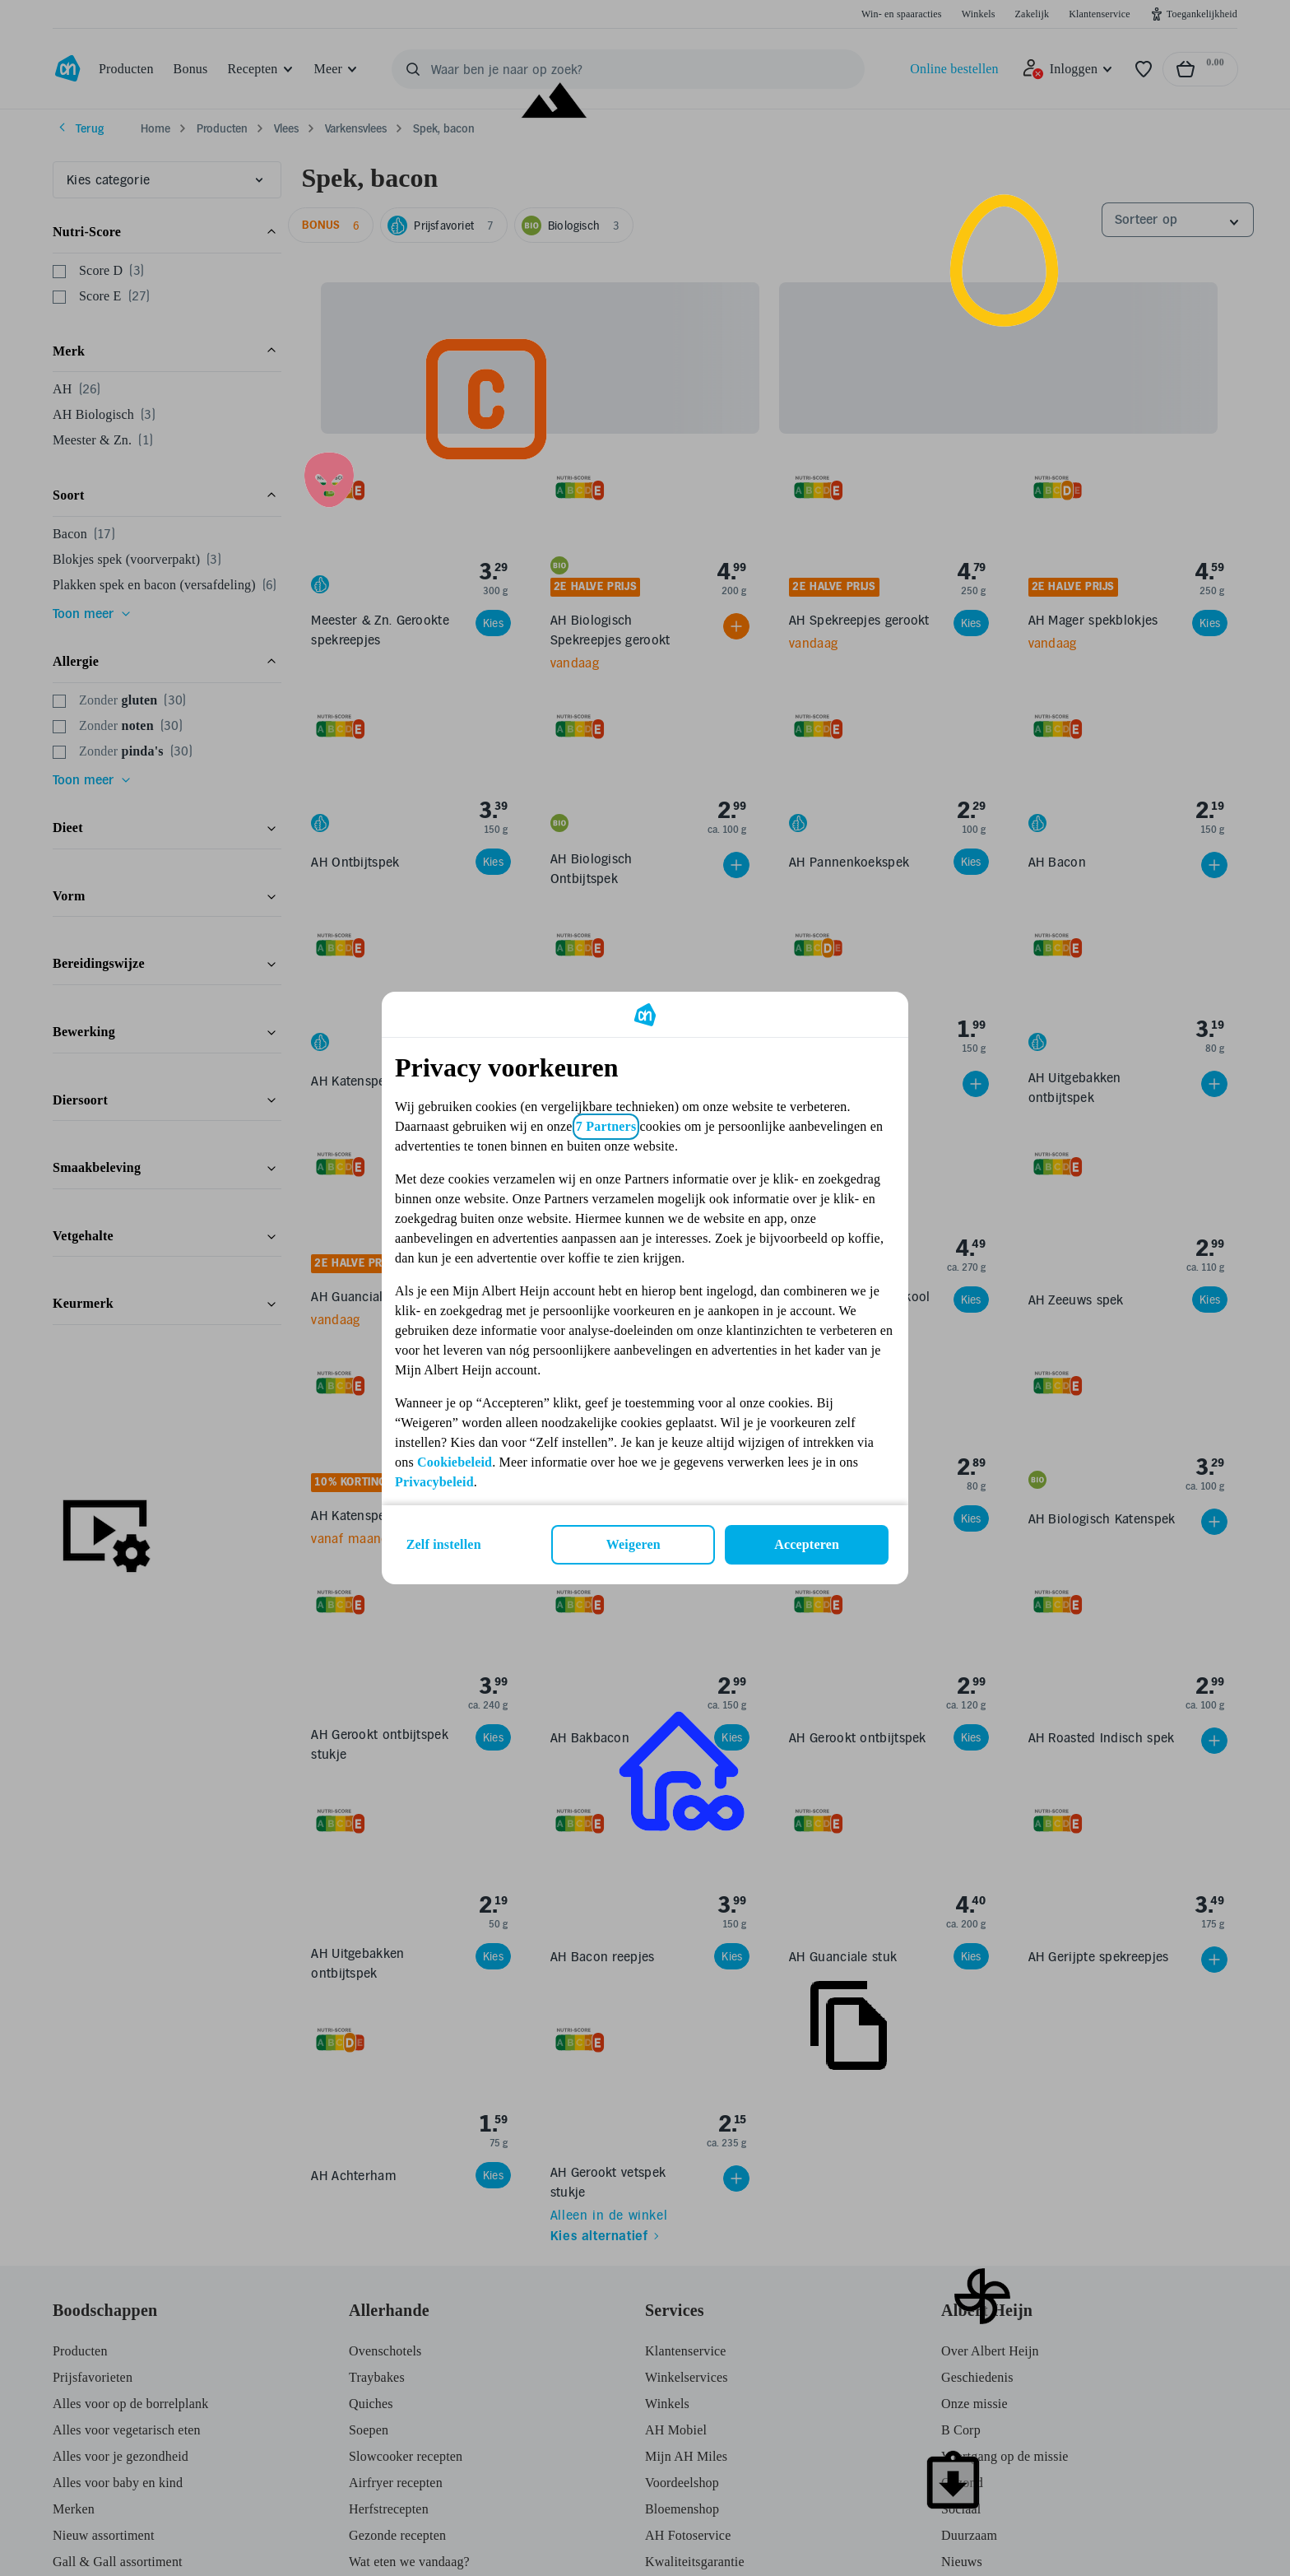  What do you see at coordinates (104, 1530) in the screenshot?
I see `adjust video playback settings` at bounding box center [104, 1530].